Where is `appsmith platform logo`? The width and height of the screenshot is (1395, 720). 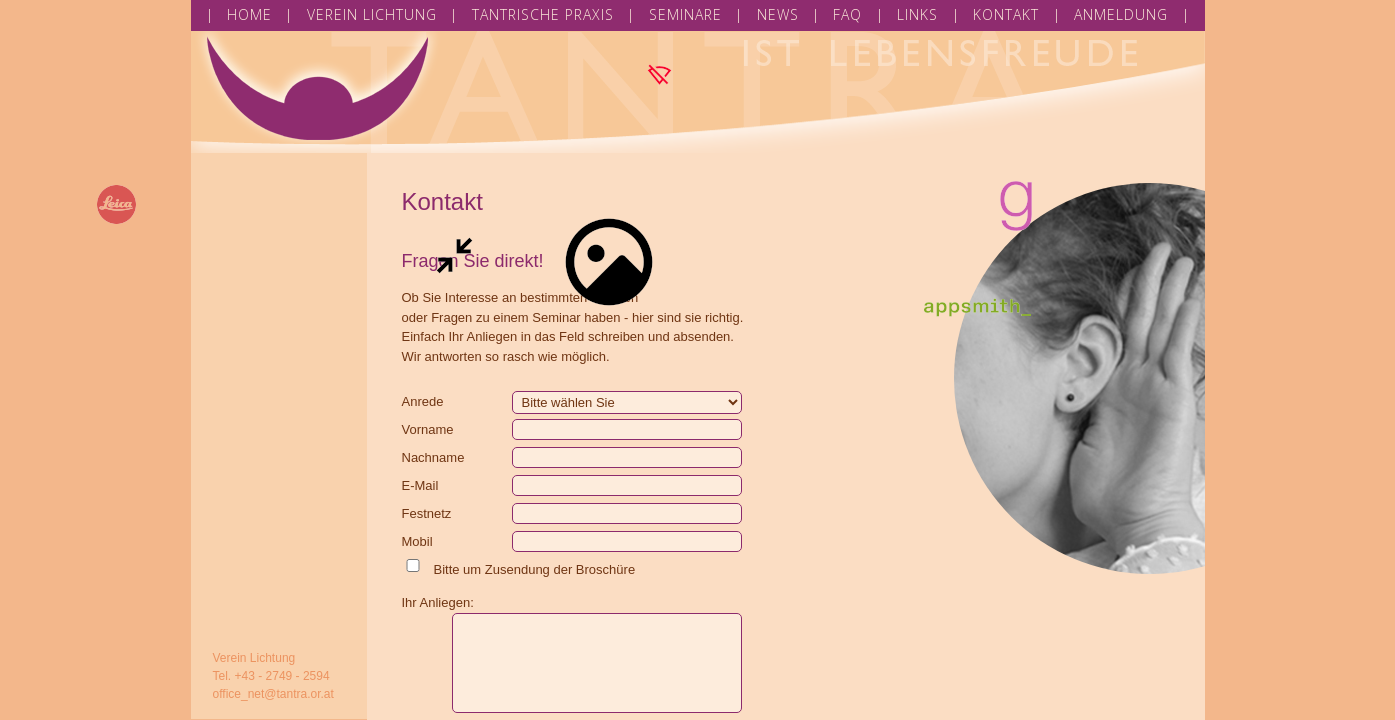
appsmith platform logo is located at coordinates (977, 307).